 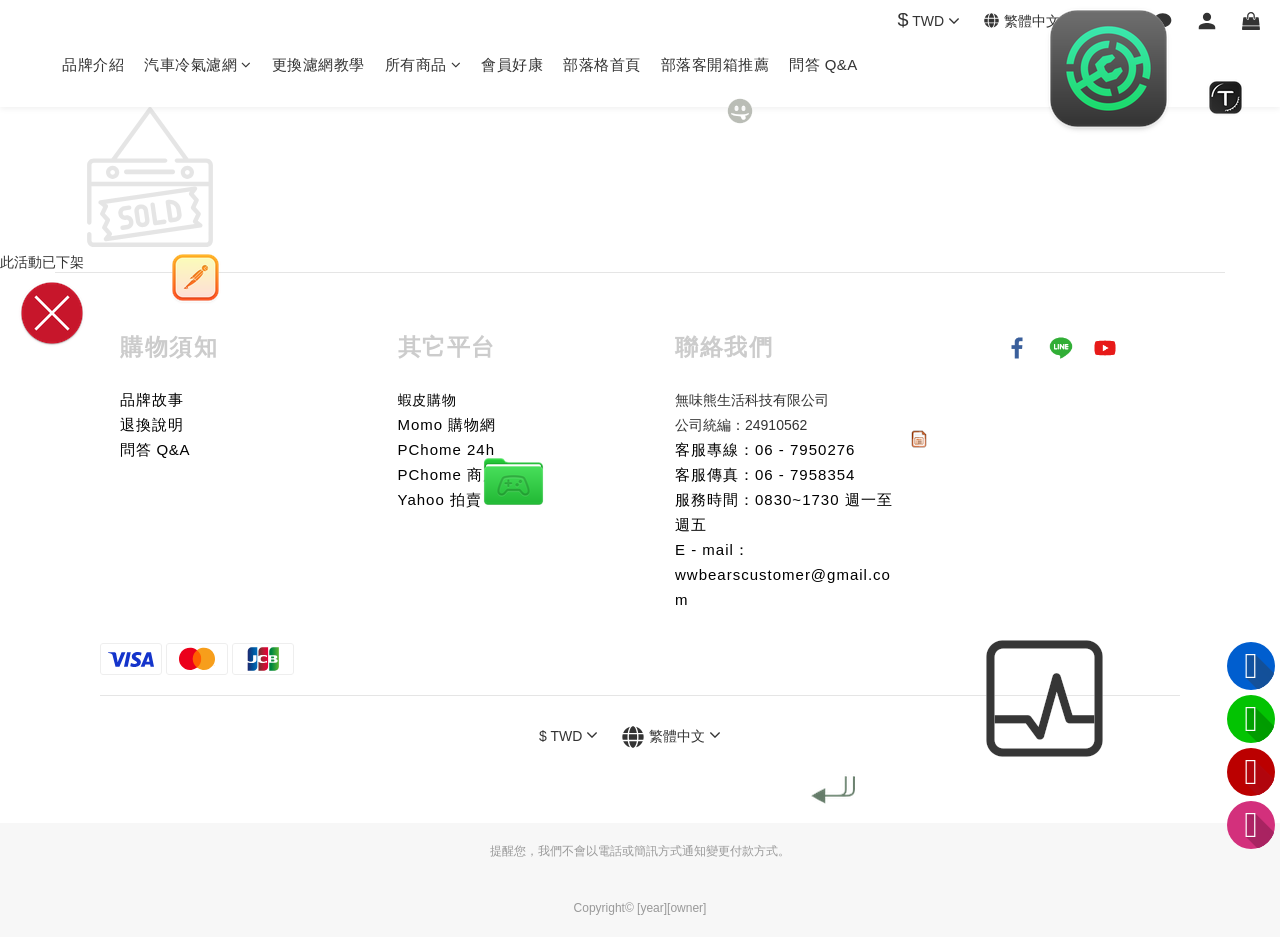 What do you see at coordinates (195, 277) in the screenshot?
I see `open Postman API development app` at bounding box center [195, 277].